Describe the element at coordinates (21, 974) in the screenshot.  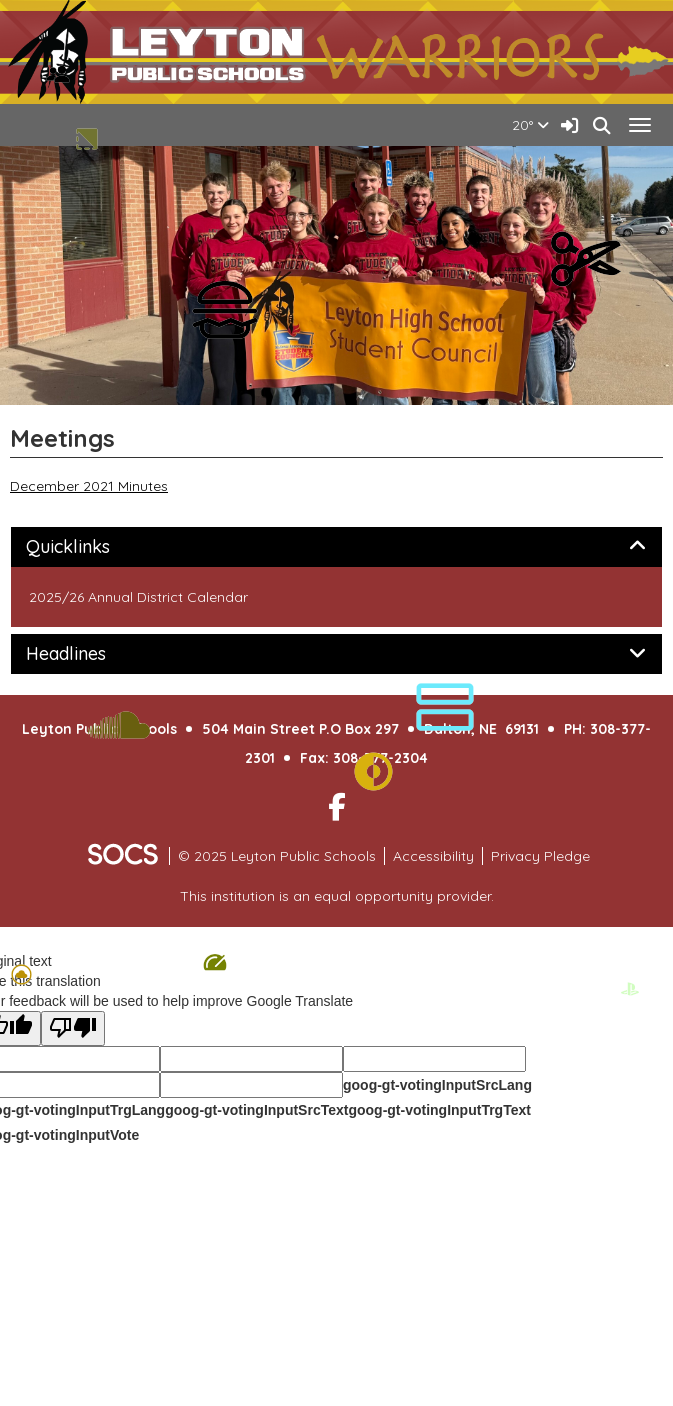
I see `access cloud storage` at that location.